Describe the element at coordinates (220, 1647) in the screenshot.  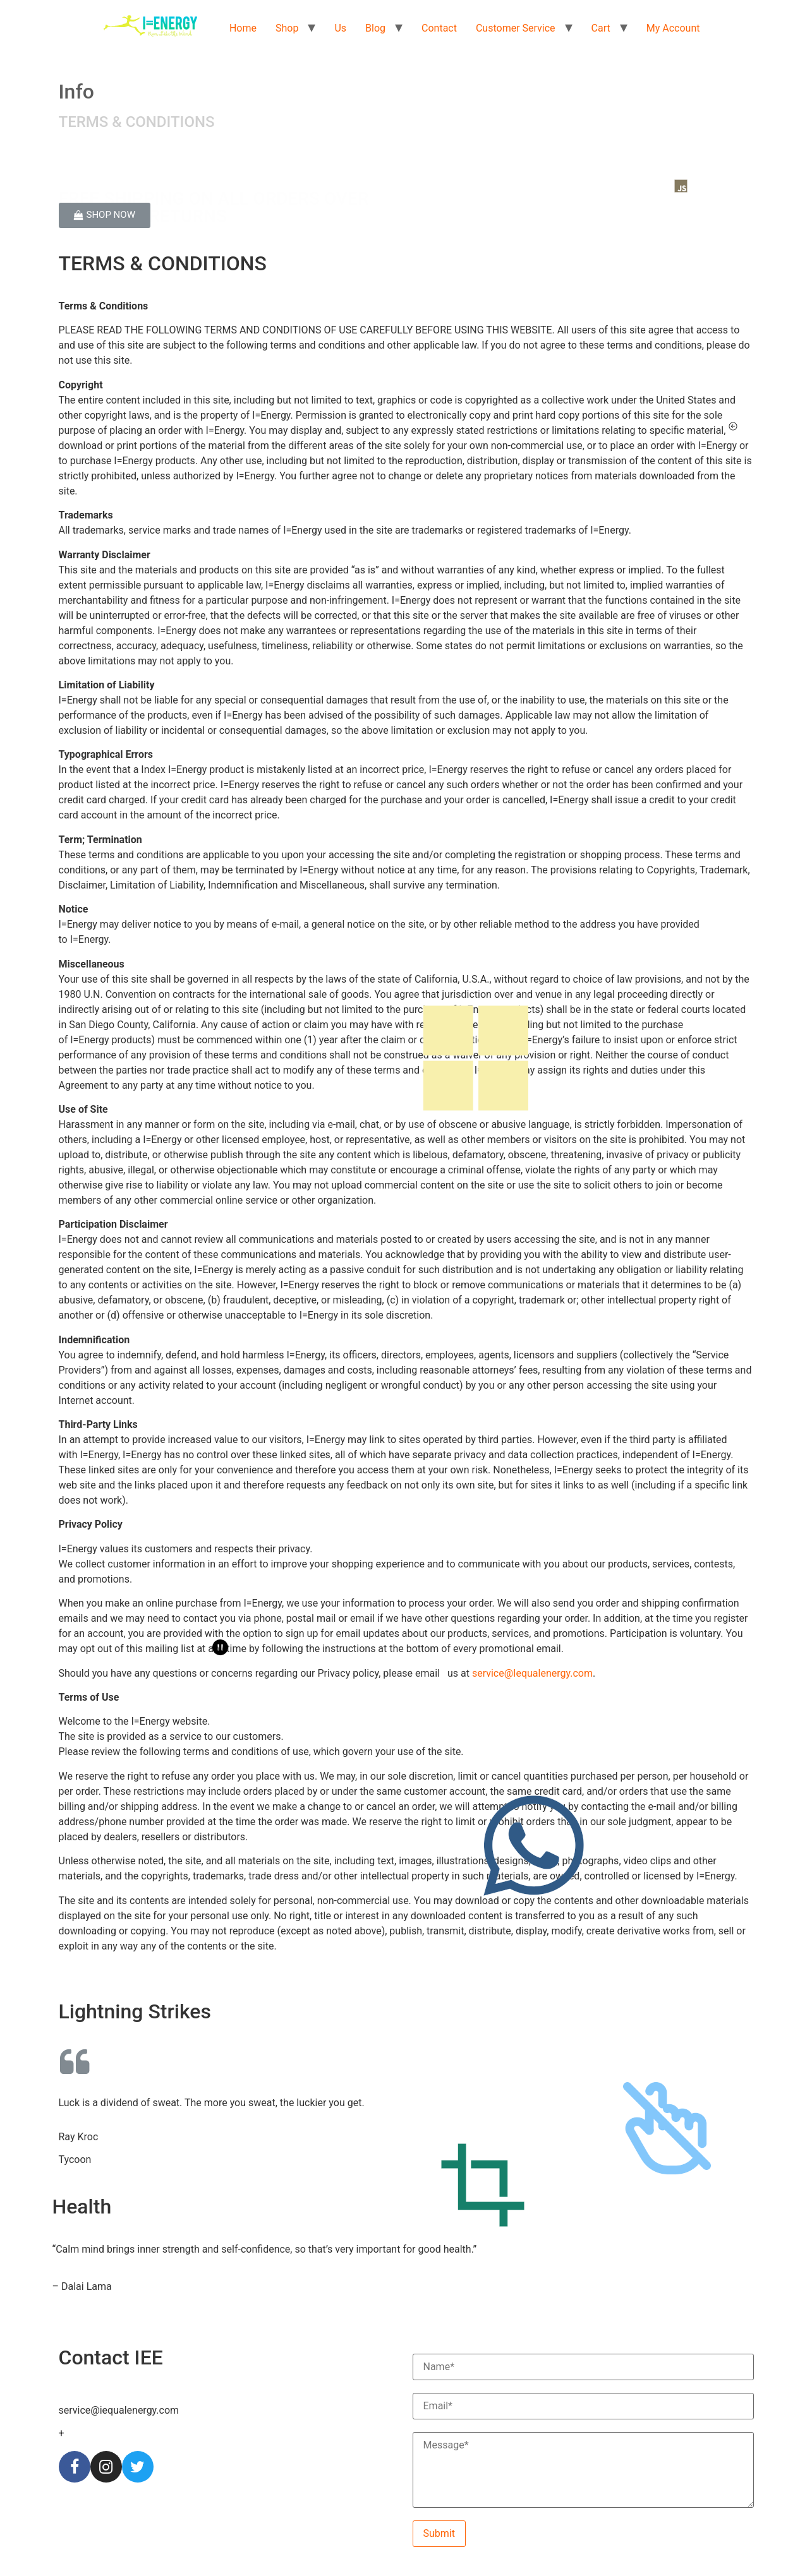
I see `pause media playback` at that location.